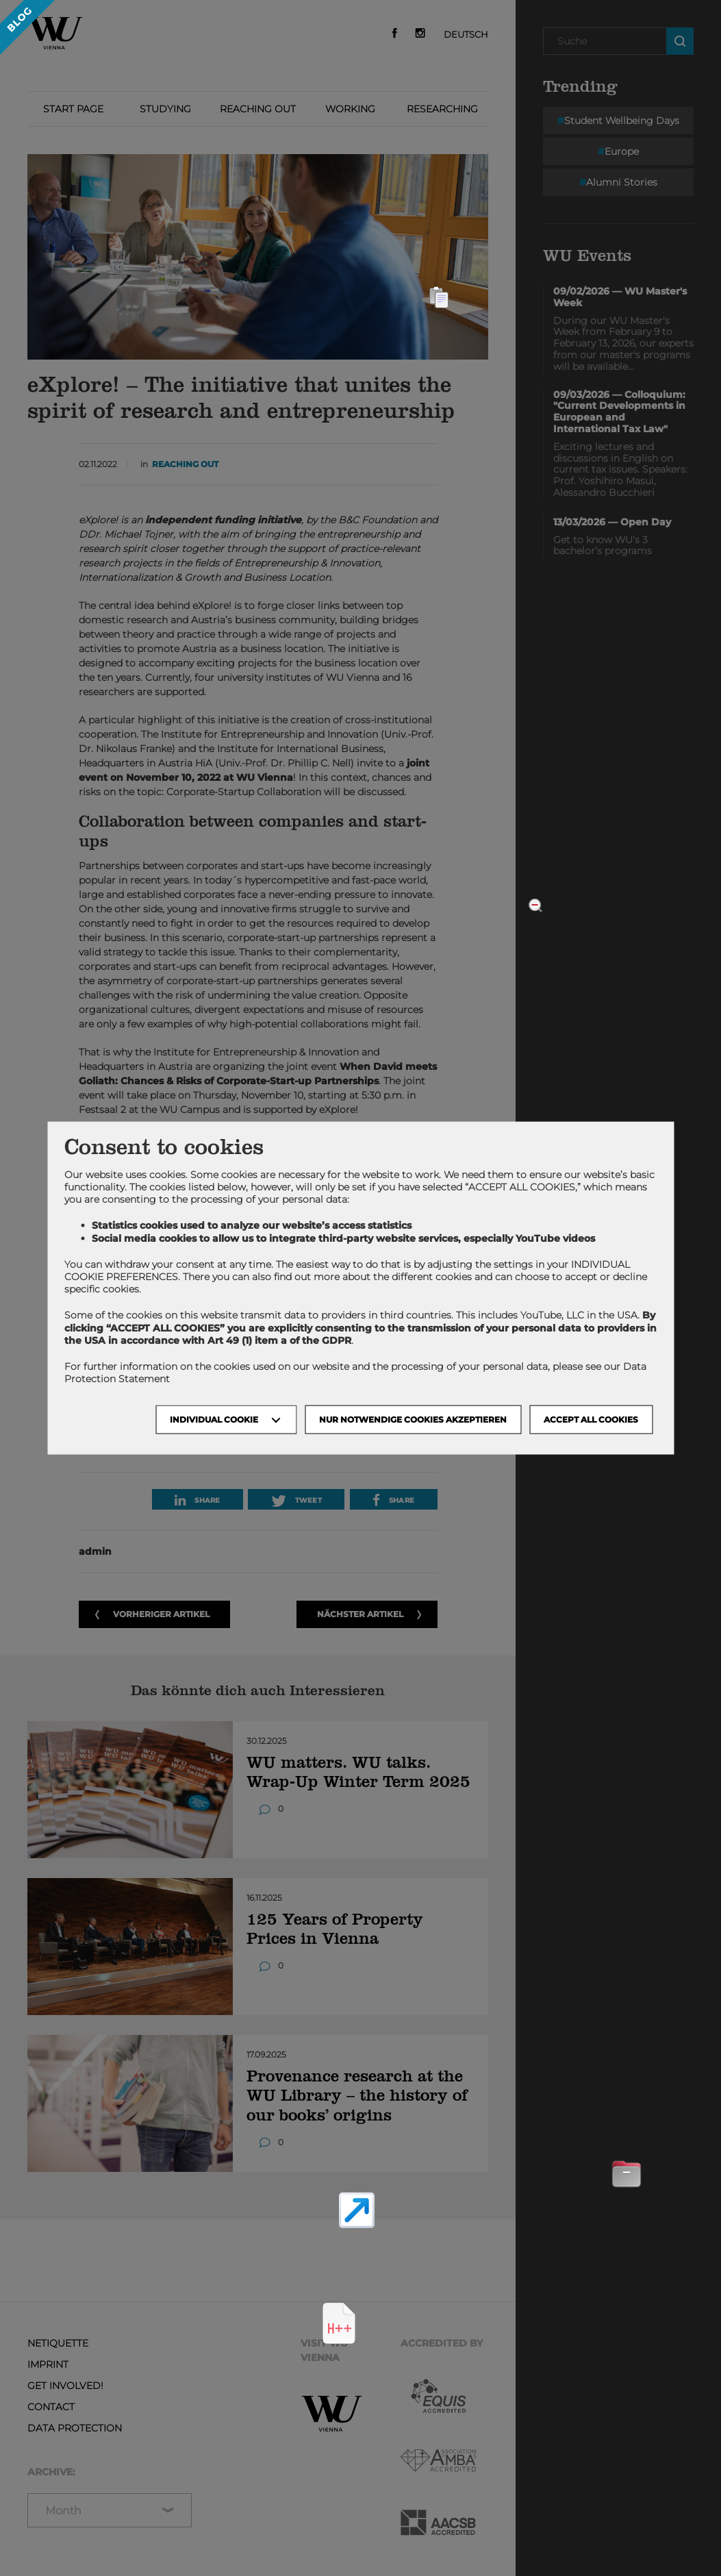 This screenshot has width=721, height=2576. What do you see at coordinates (339, 2323) in the screenshot?
I see `a c++ header file` at bounding box center [339, 2323].